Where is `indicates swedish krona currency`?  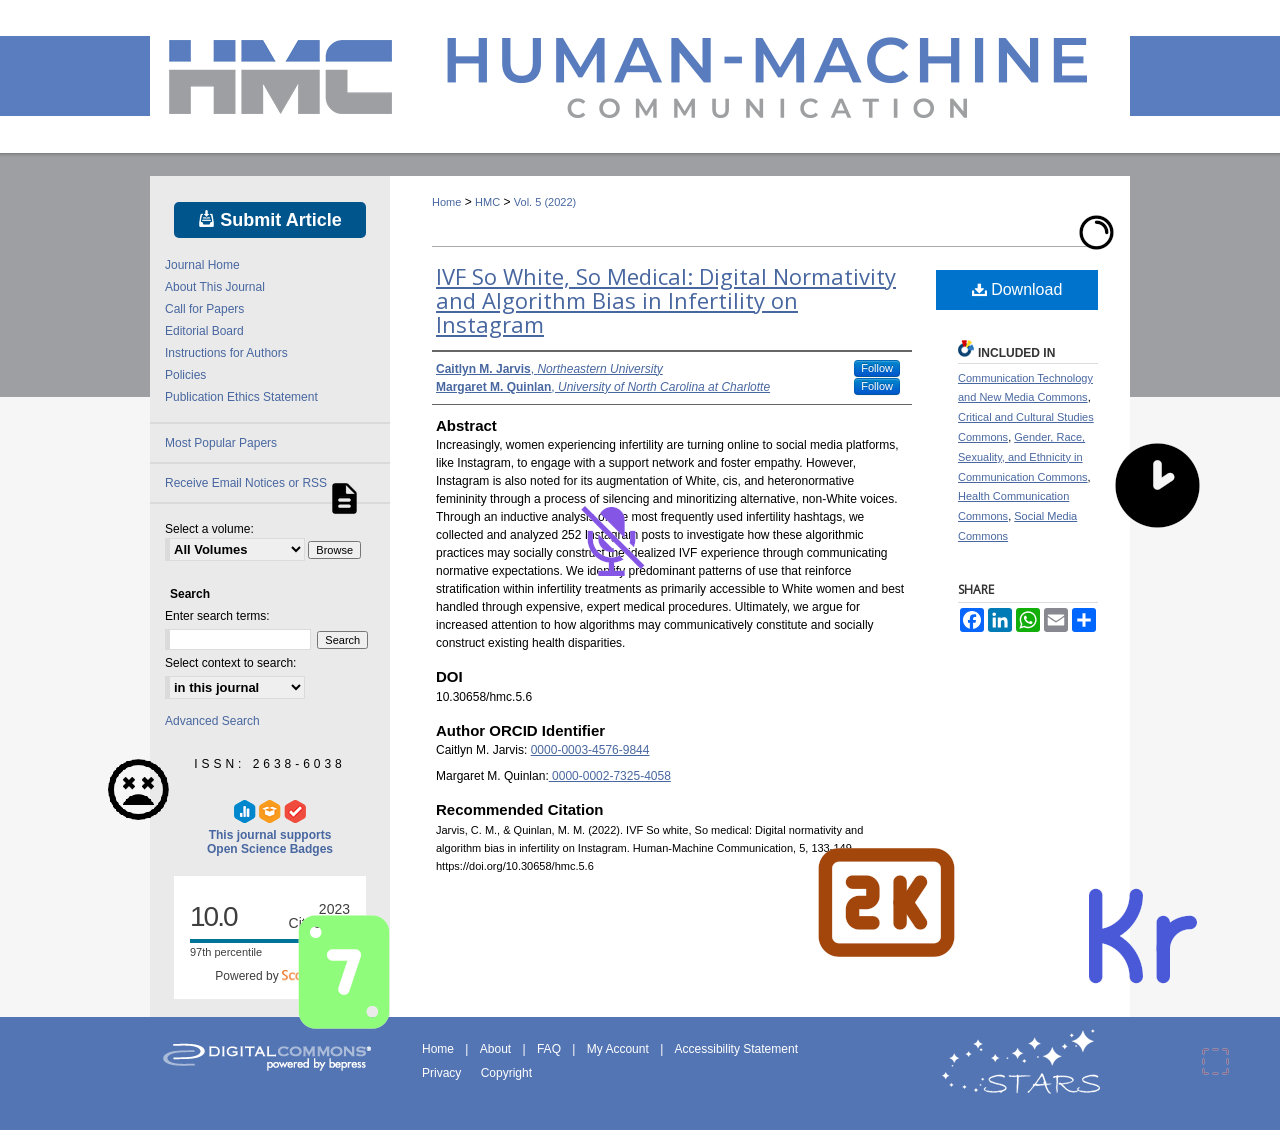
indicates swedish krona currency is located at coordinates (1143, 936).